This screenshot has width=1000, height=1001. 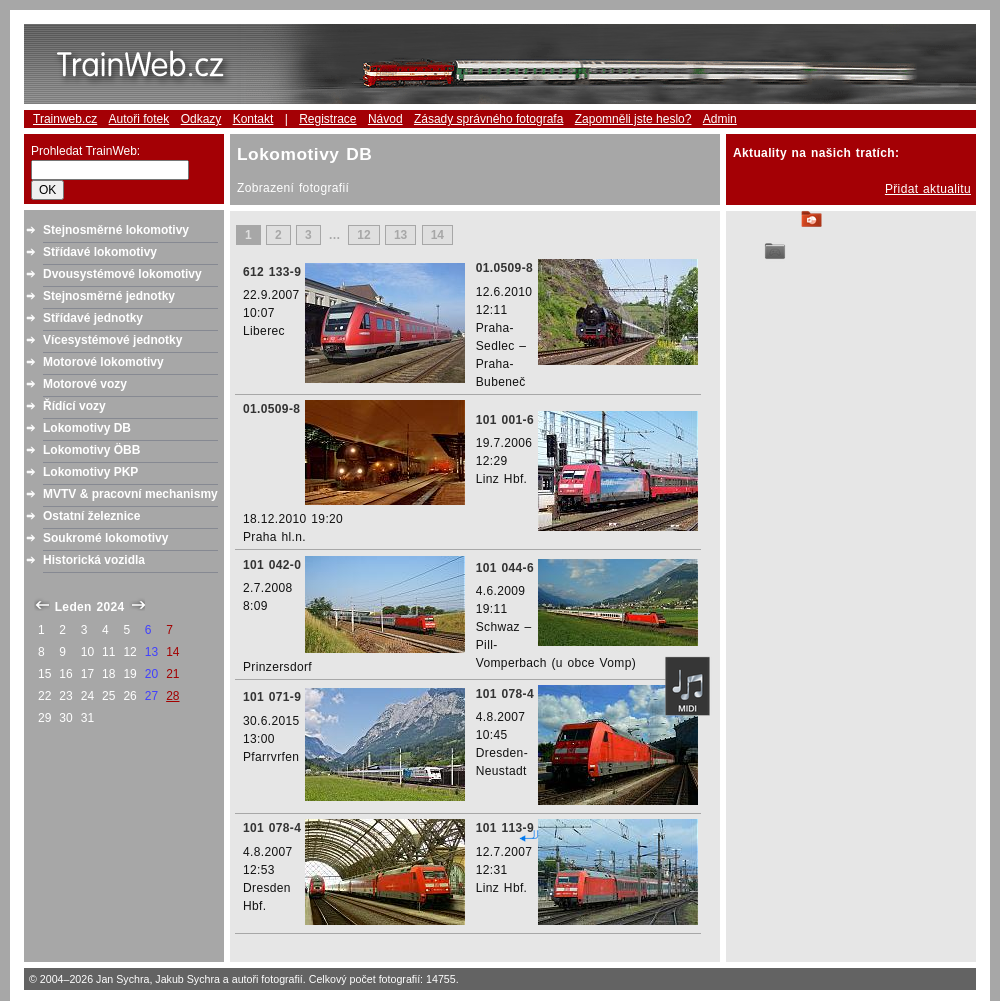 What do you see at coordinates (811, 219) in the screenshot?
I see `open folder containing PowerPoint presentations` at bounding box center [811, 219].